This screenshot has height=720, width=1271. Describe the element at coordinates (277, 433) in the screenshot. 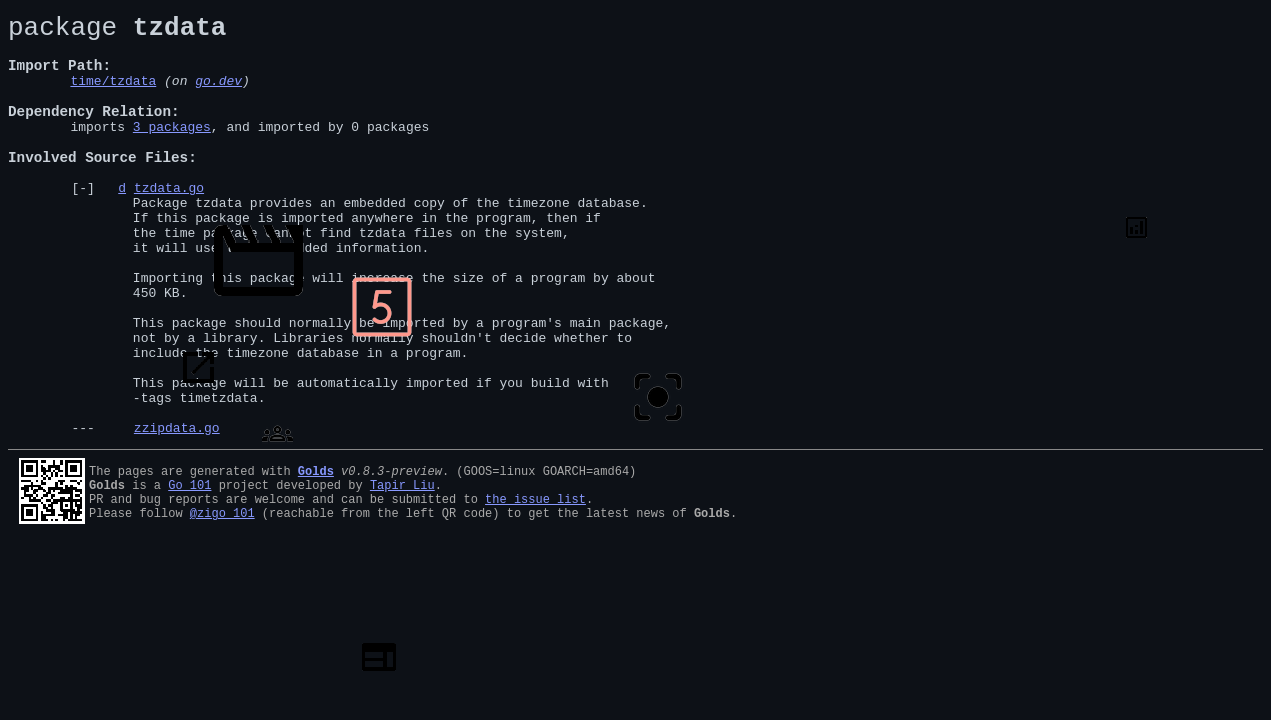

I see `view or manage groups` at that location.